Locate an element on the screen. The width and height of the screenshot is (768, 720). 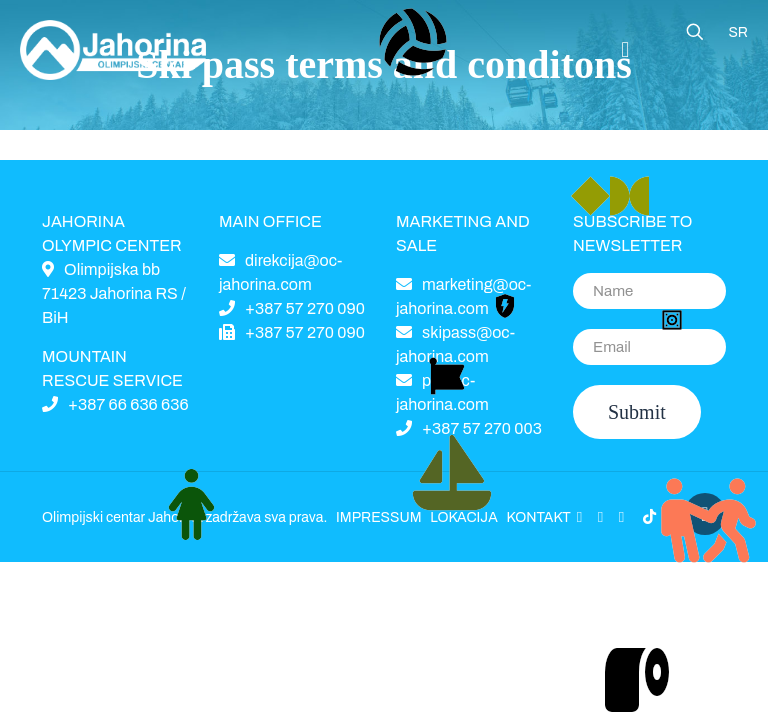
innosoft company logo is located at coordinates (610, 196).